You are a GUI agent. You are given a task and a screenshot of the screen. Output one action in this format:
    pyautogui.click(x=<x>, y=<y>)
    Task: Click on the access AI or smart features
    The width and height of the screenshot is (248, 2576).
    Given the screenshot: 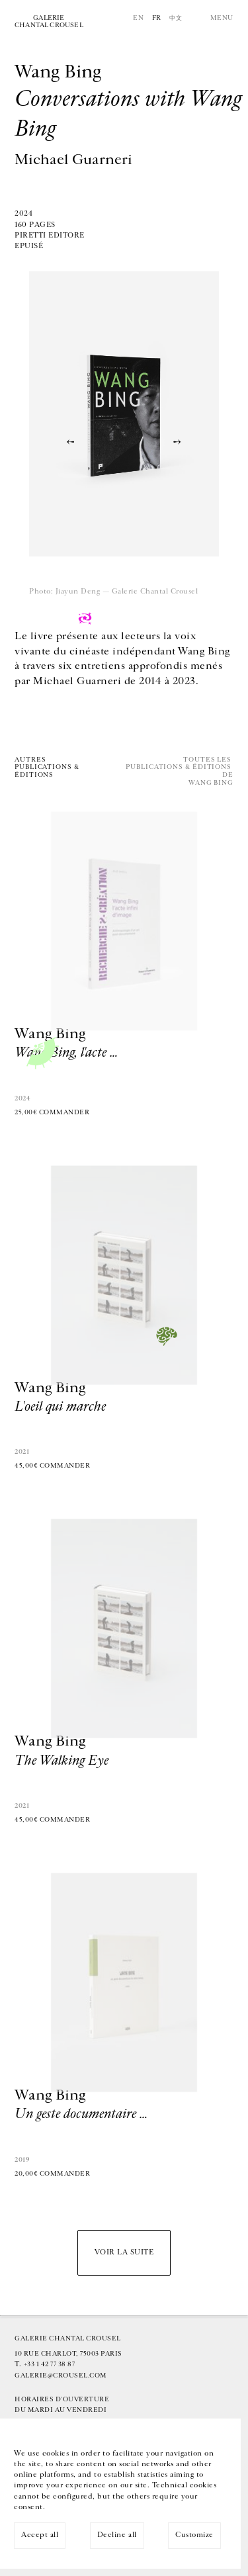 What is the action you would take?
    pyautogui.click(x=167, y=1336)
    